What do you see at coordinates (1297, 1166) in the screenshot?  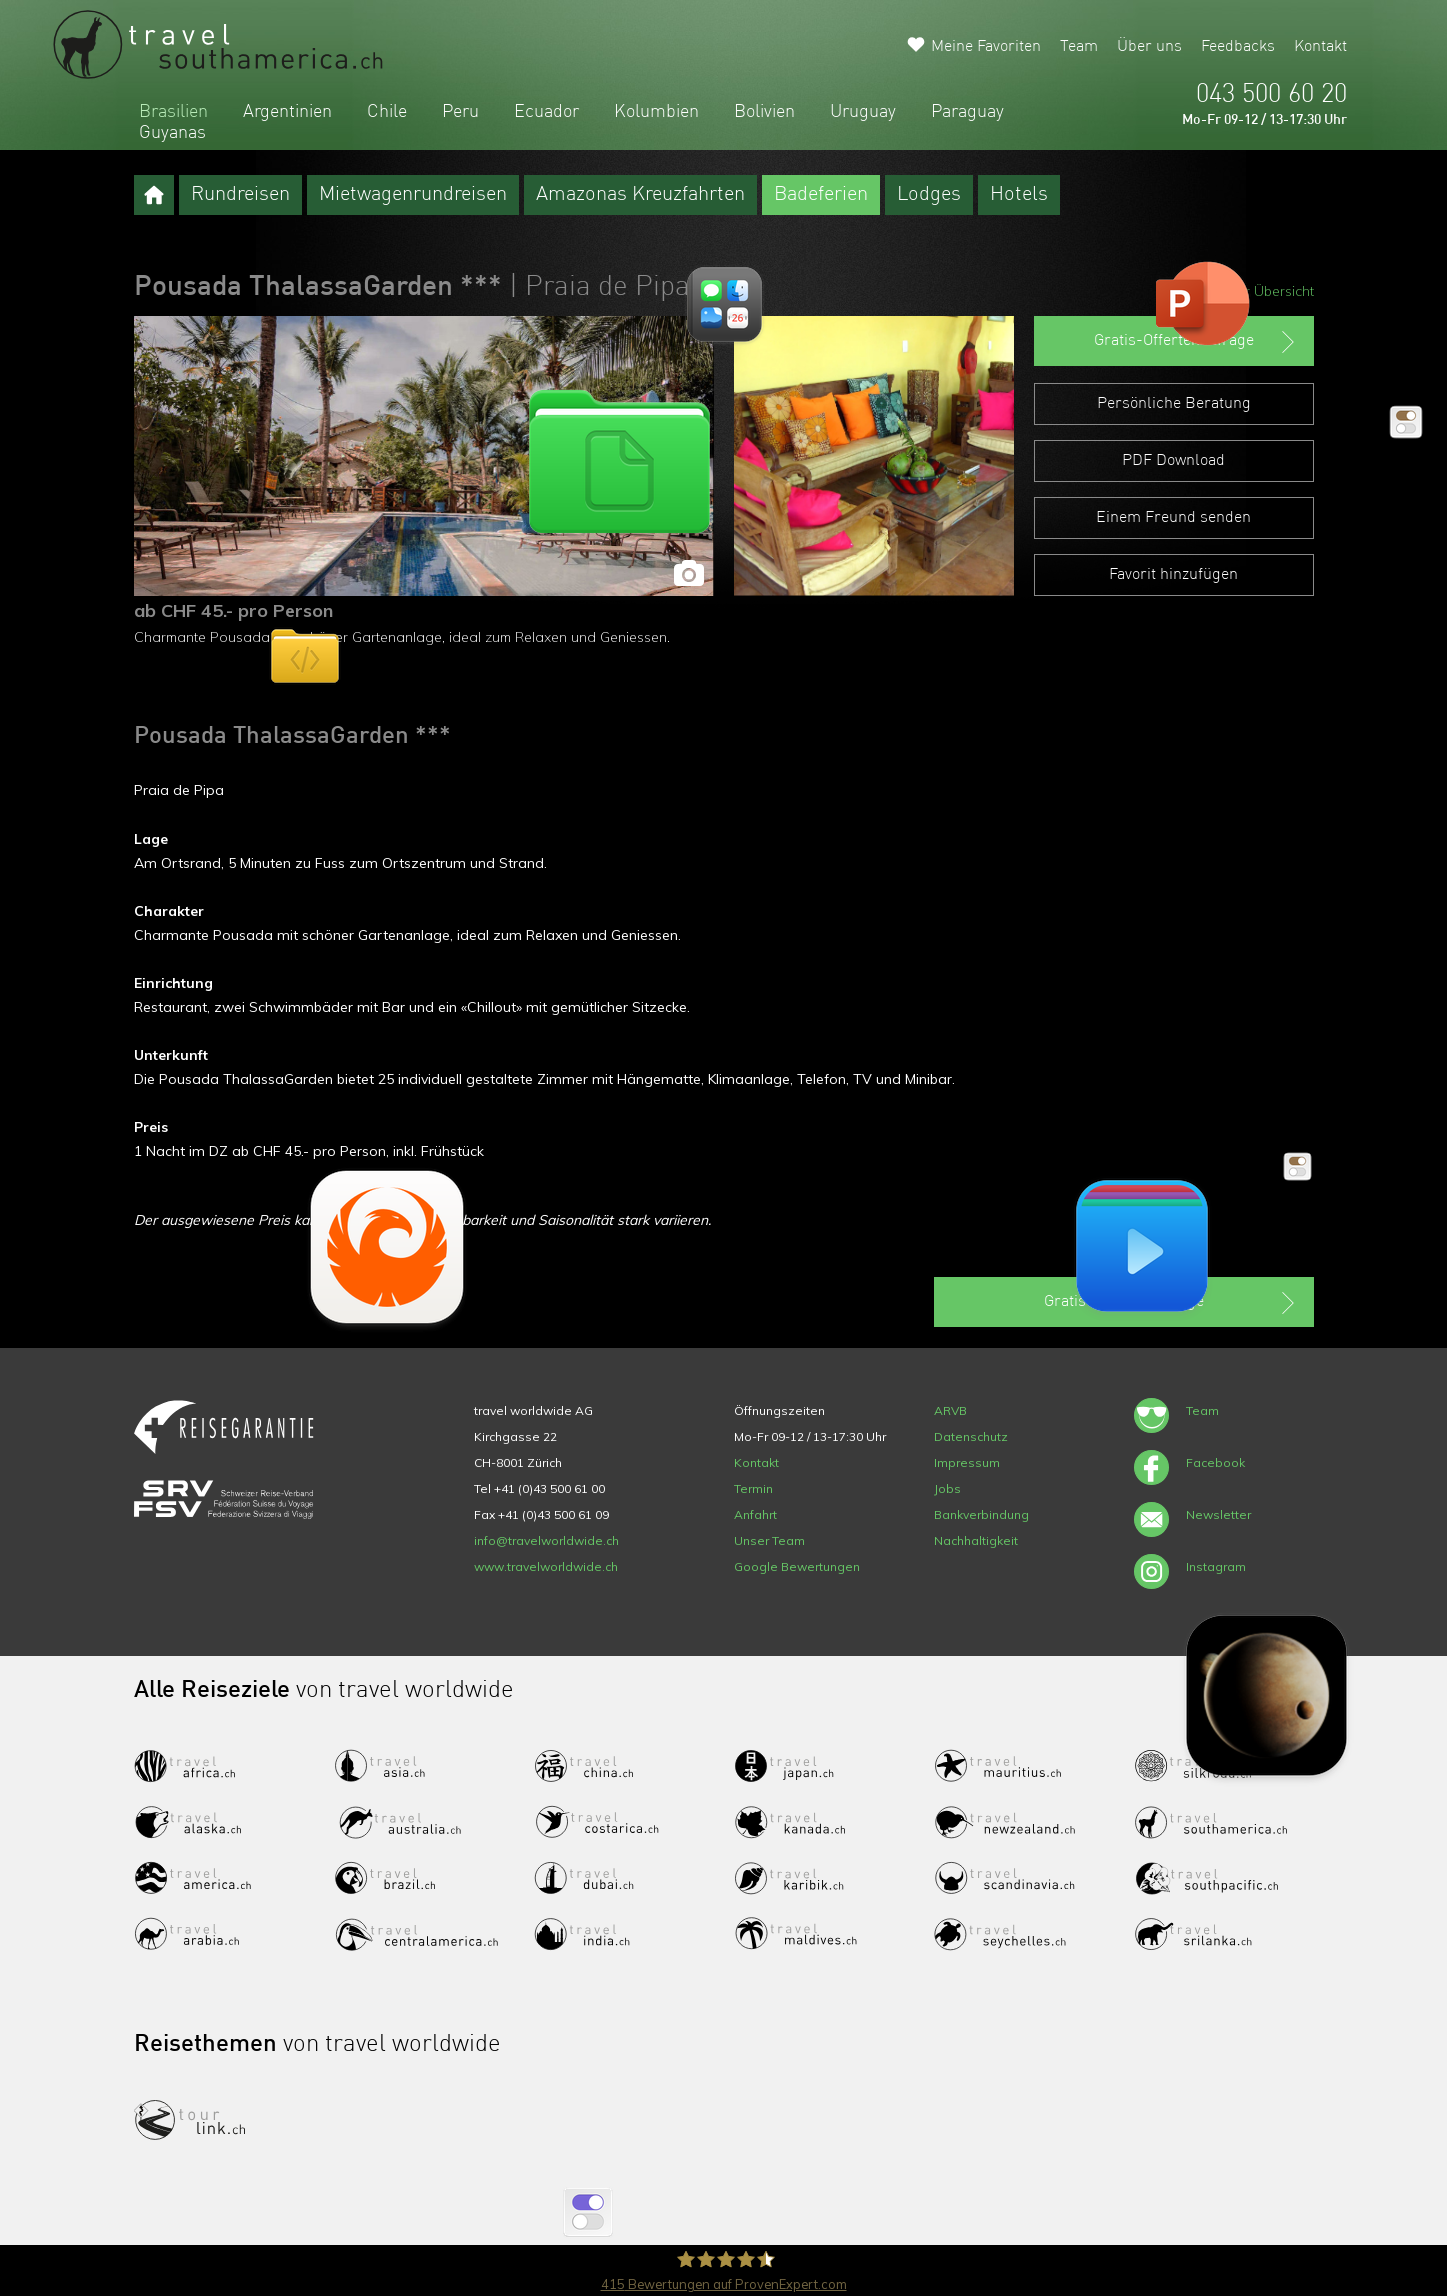 I see `open gnome tweaks to customize system settings` at bounding box center [1297, 1166].